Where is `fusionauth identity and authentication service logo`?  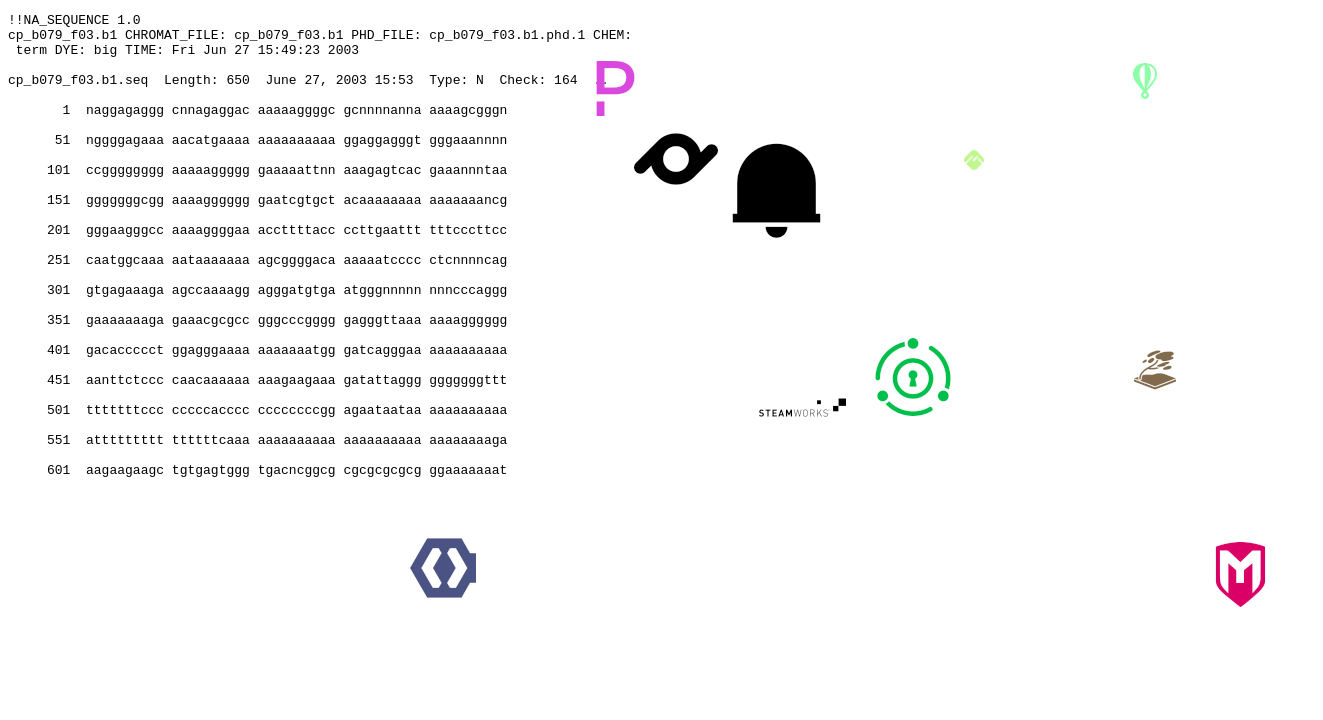
fusionauth identity and authentication service logo is located at coordinates (913, 377).